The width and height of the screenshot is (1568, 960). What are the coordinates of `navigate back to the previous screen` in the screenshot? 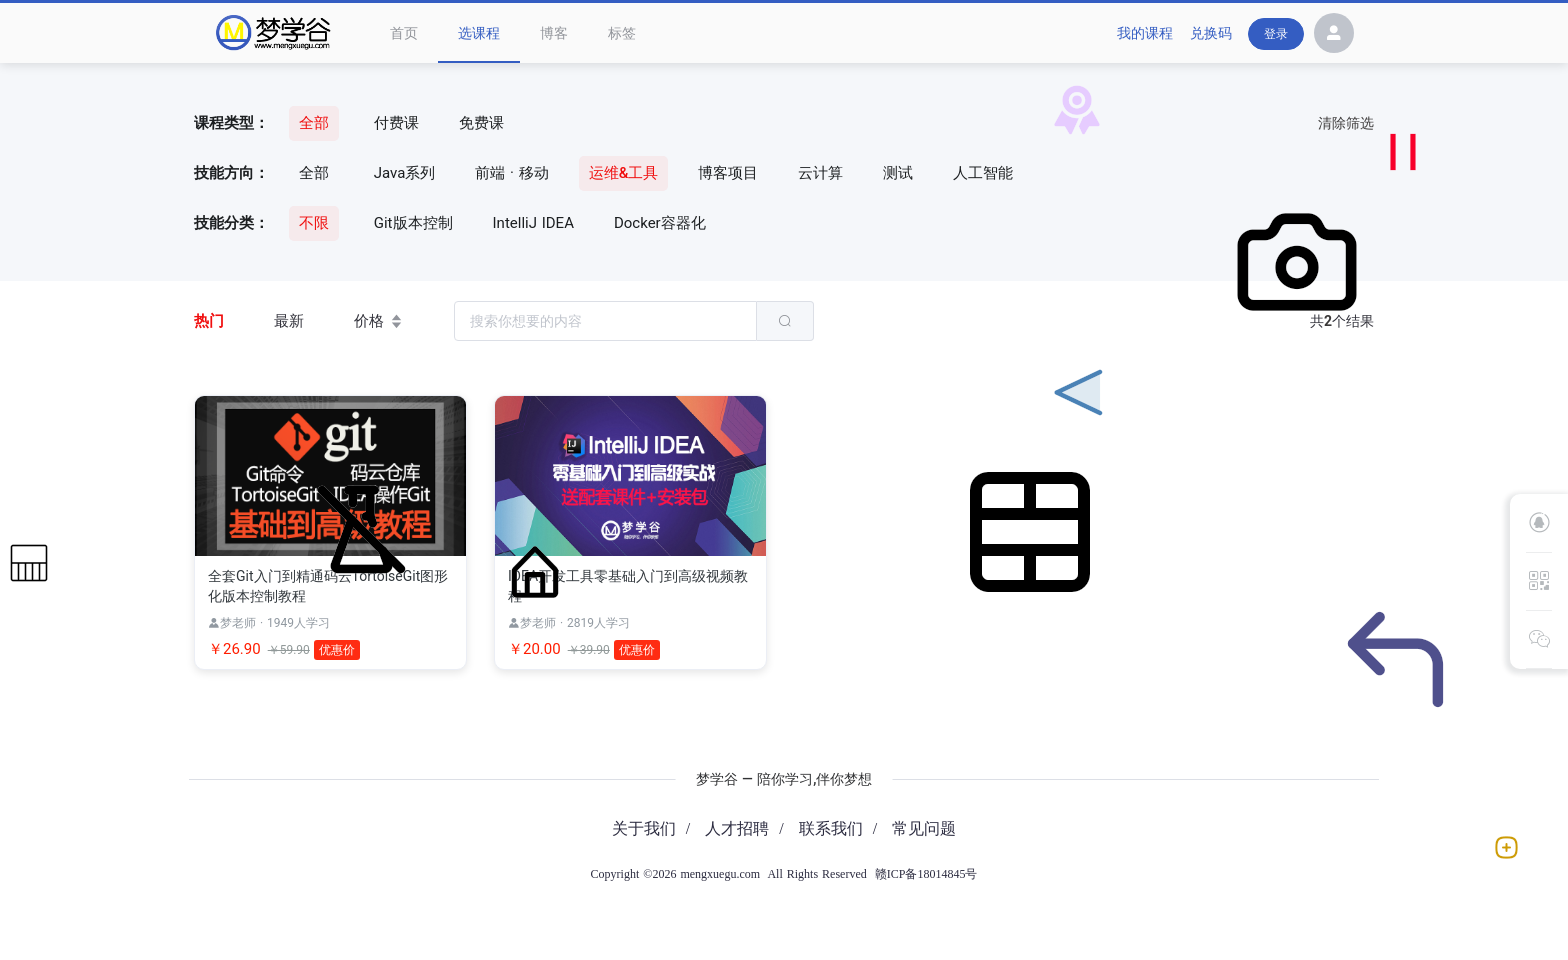 It's located at (1079, 392).